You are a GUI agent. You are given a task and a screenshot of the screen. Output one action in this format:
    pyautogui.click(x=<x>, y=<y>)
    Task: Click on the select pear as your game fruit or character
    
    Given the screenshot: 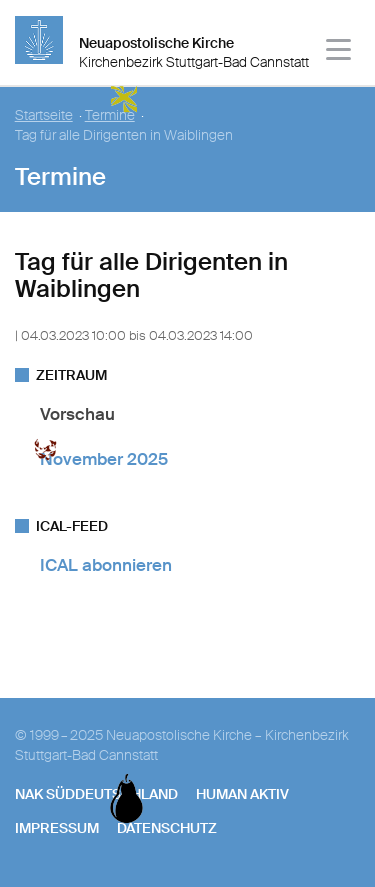 What is the action you would take?
    pyautogui.click(x=126, y=798)
    